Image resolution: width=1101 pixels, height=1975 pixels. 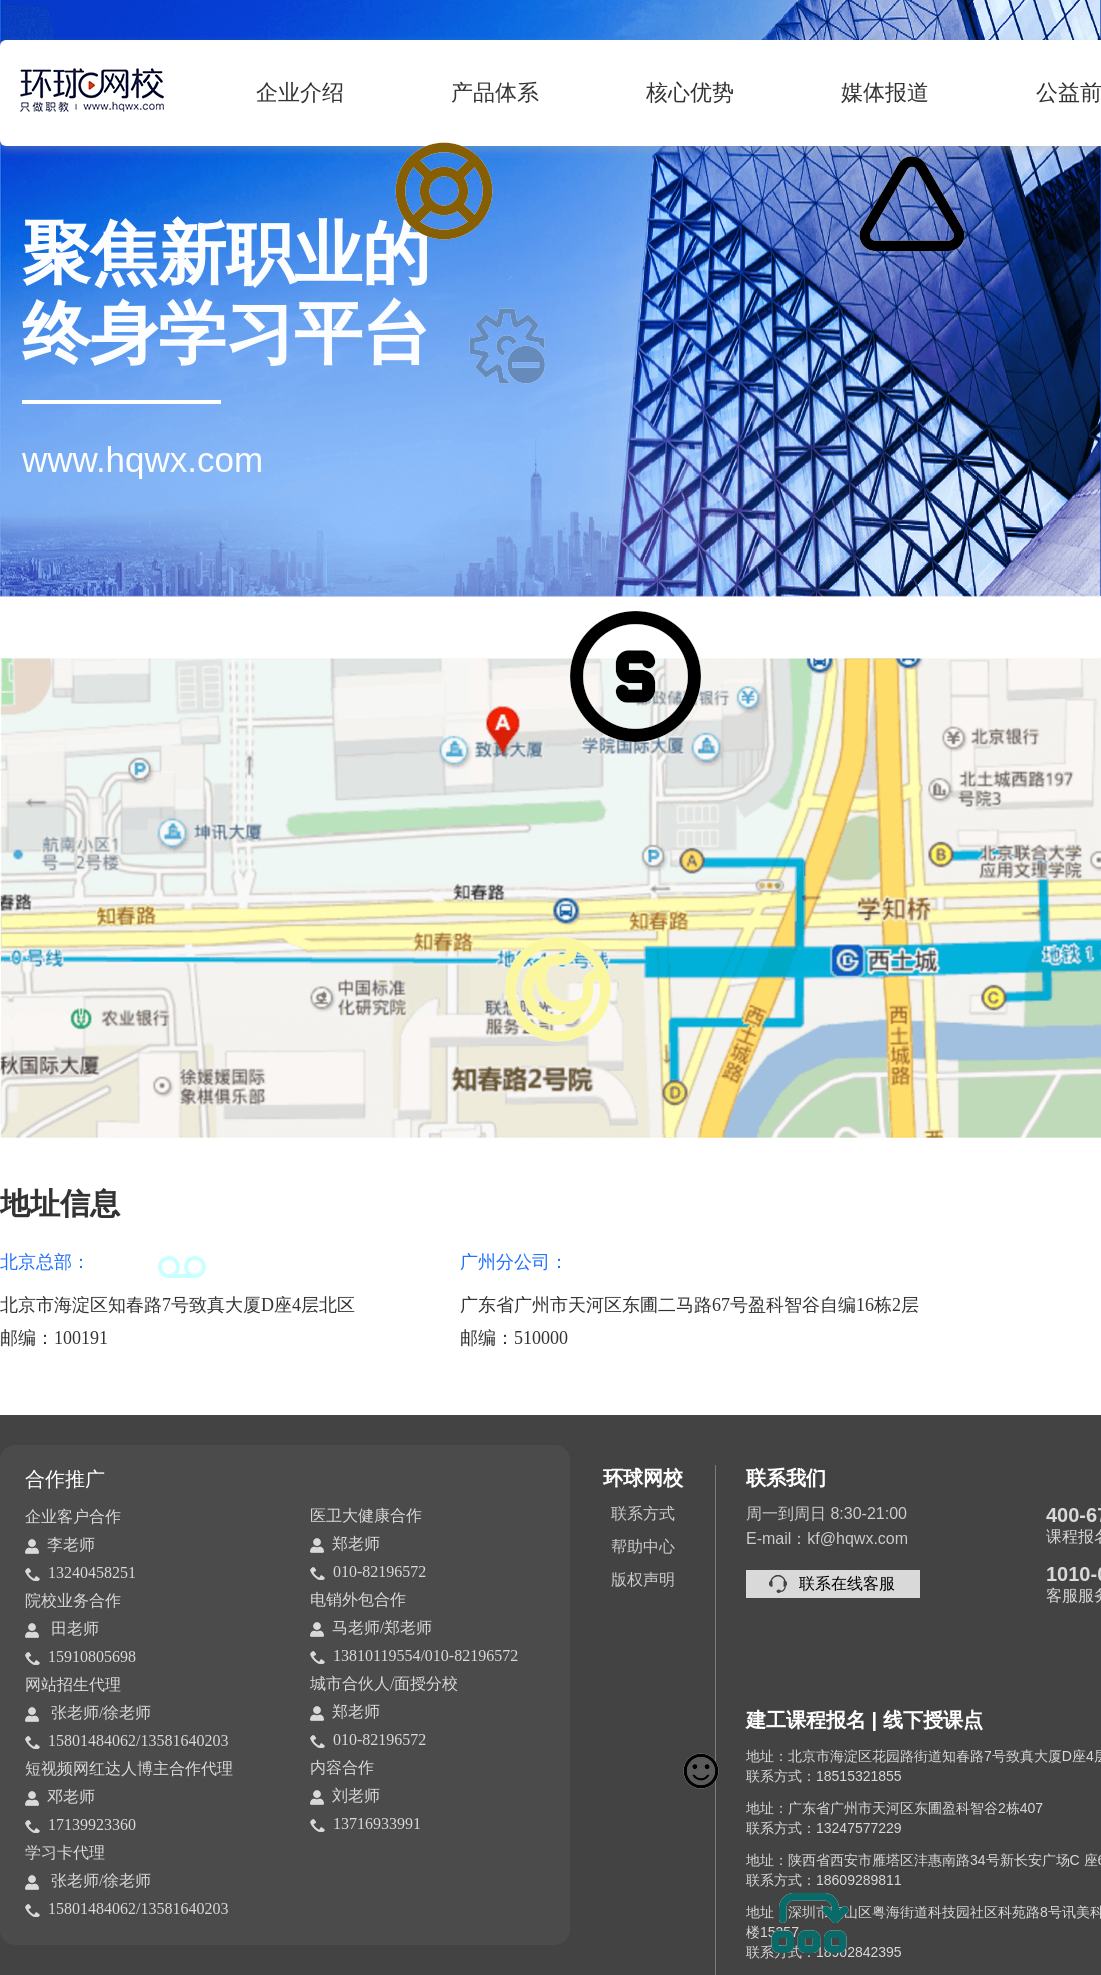 I want to click on reorder items in a list, so click(x=809, y=1923).